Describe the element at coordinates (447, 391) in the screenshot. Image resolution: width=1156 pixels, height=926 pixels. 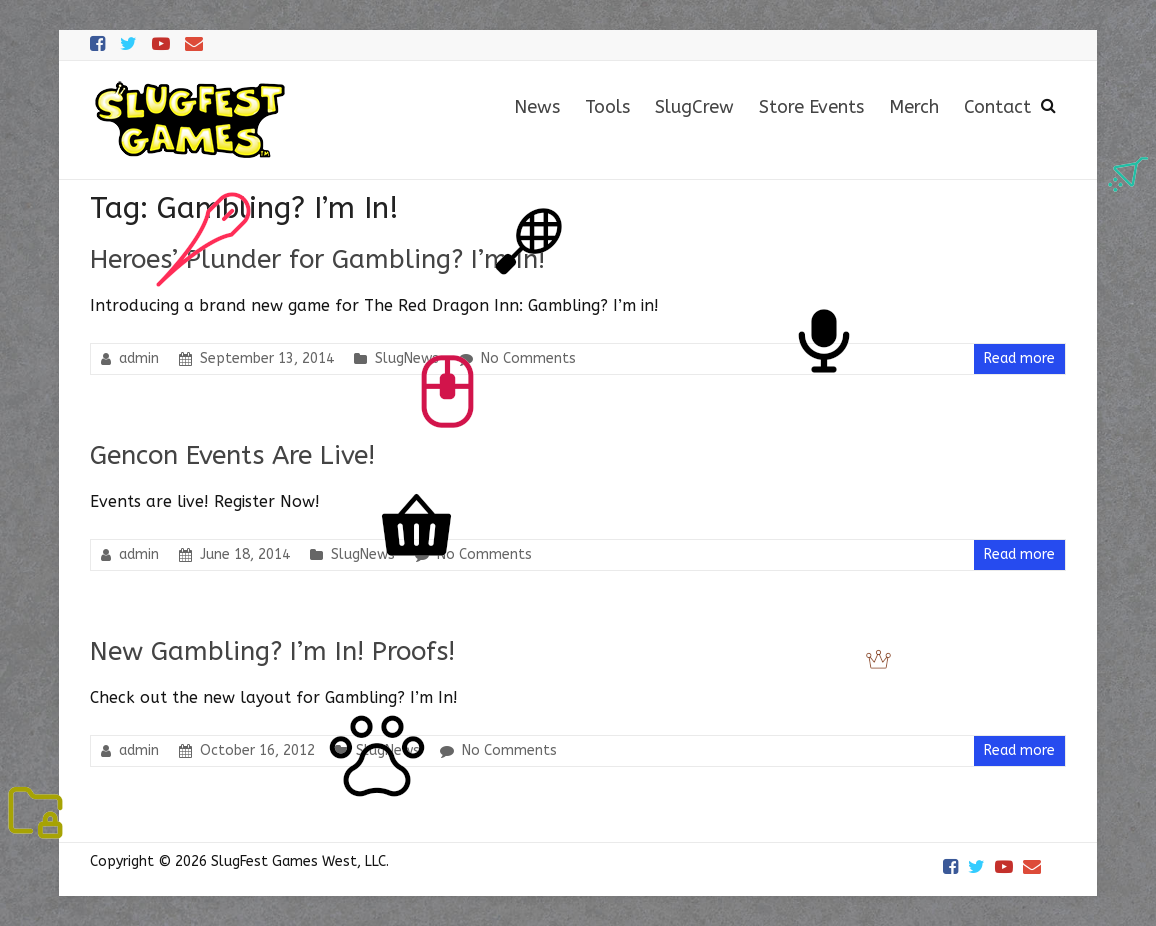
I see `middle mouse button click action` at that location.